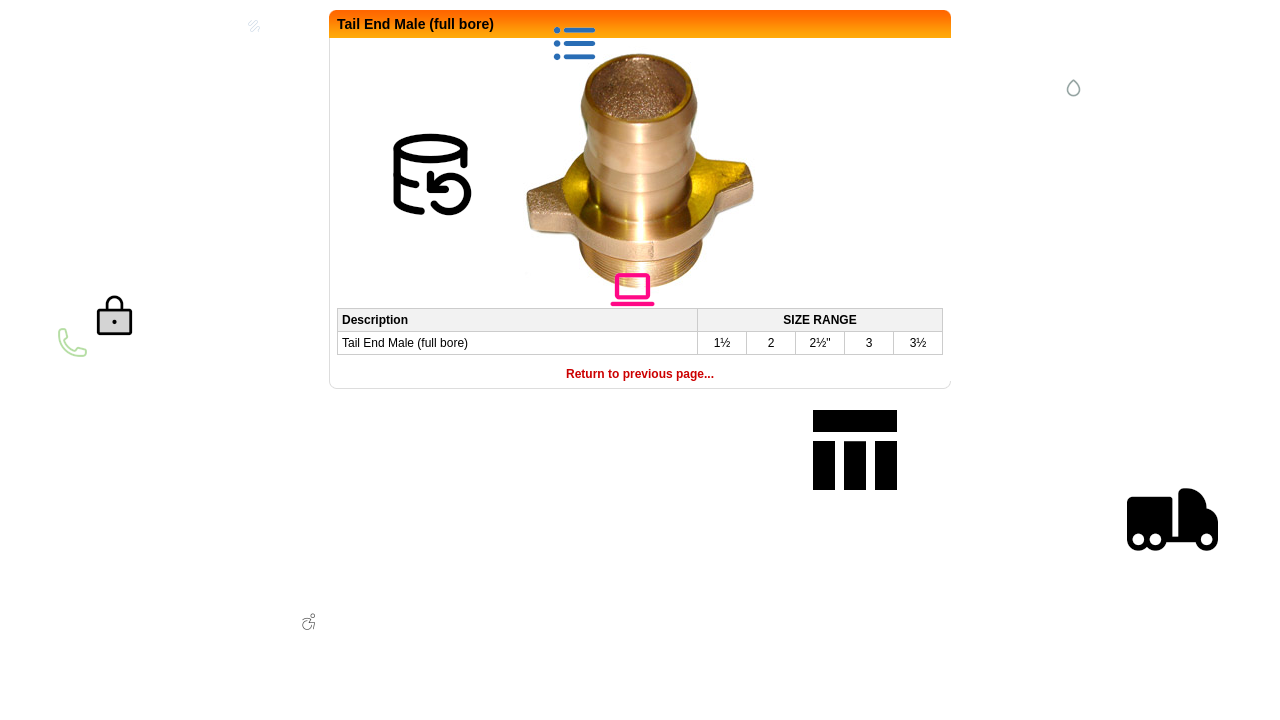 This screenshot has height=720, width=1280. Describe the element at coordinates (72, 342) in the screenshot. I see `make a phone call` at that location.